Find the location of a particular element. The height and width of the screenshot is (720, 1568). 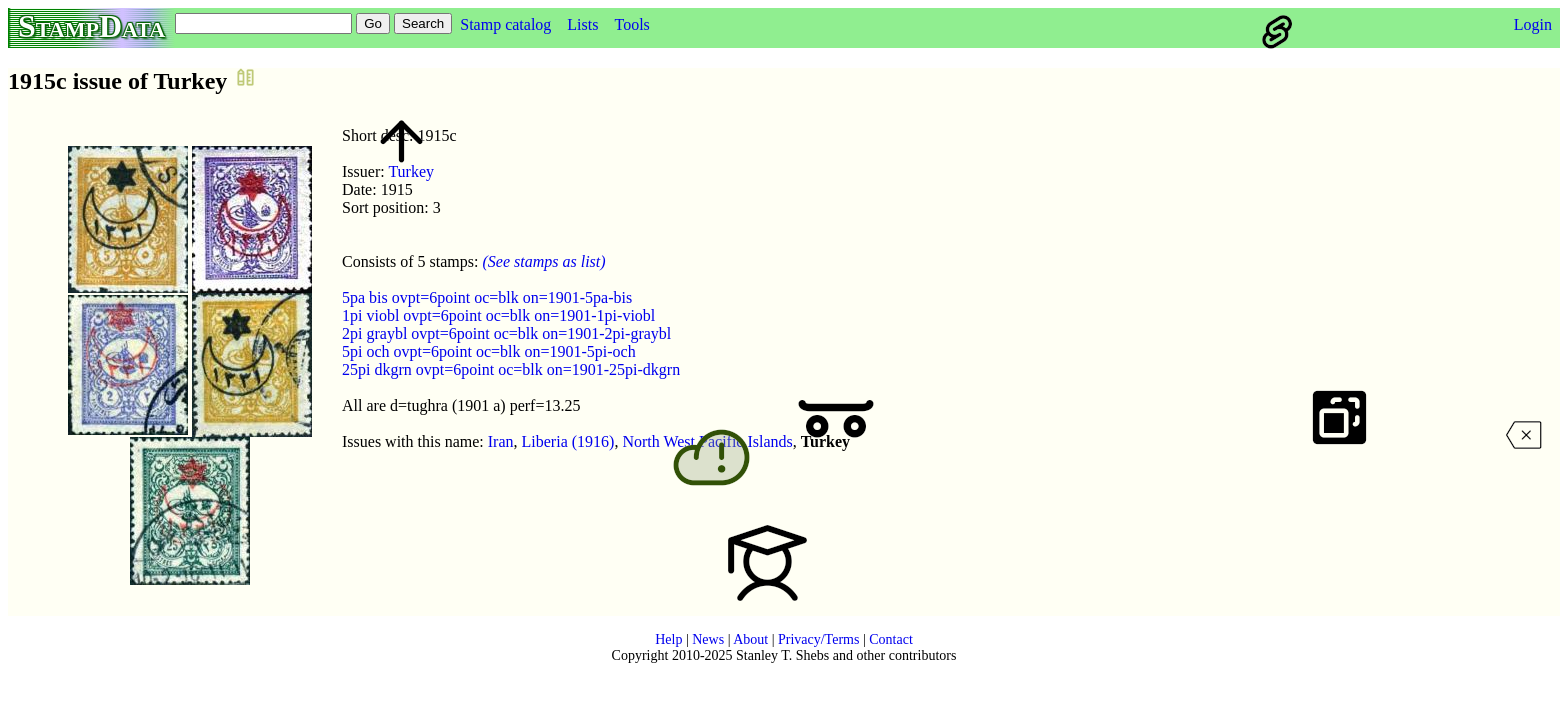

delete the previous character is located at coordinates (1525, 435).